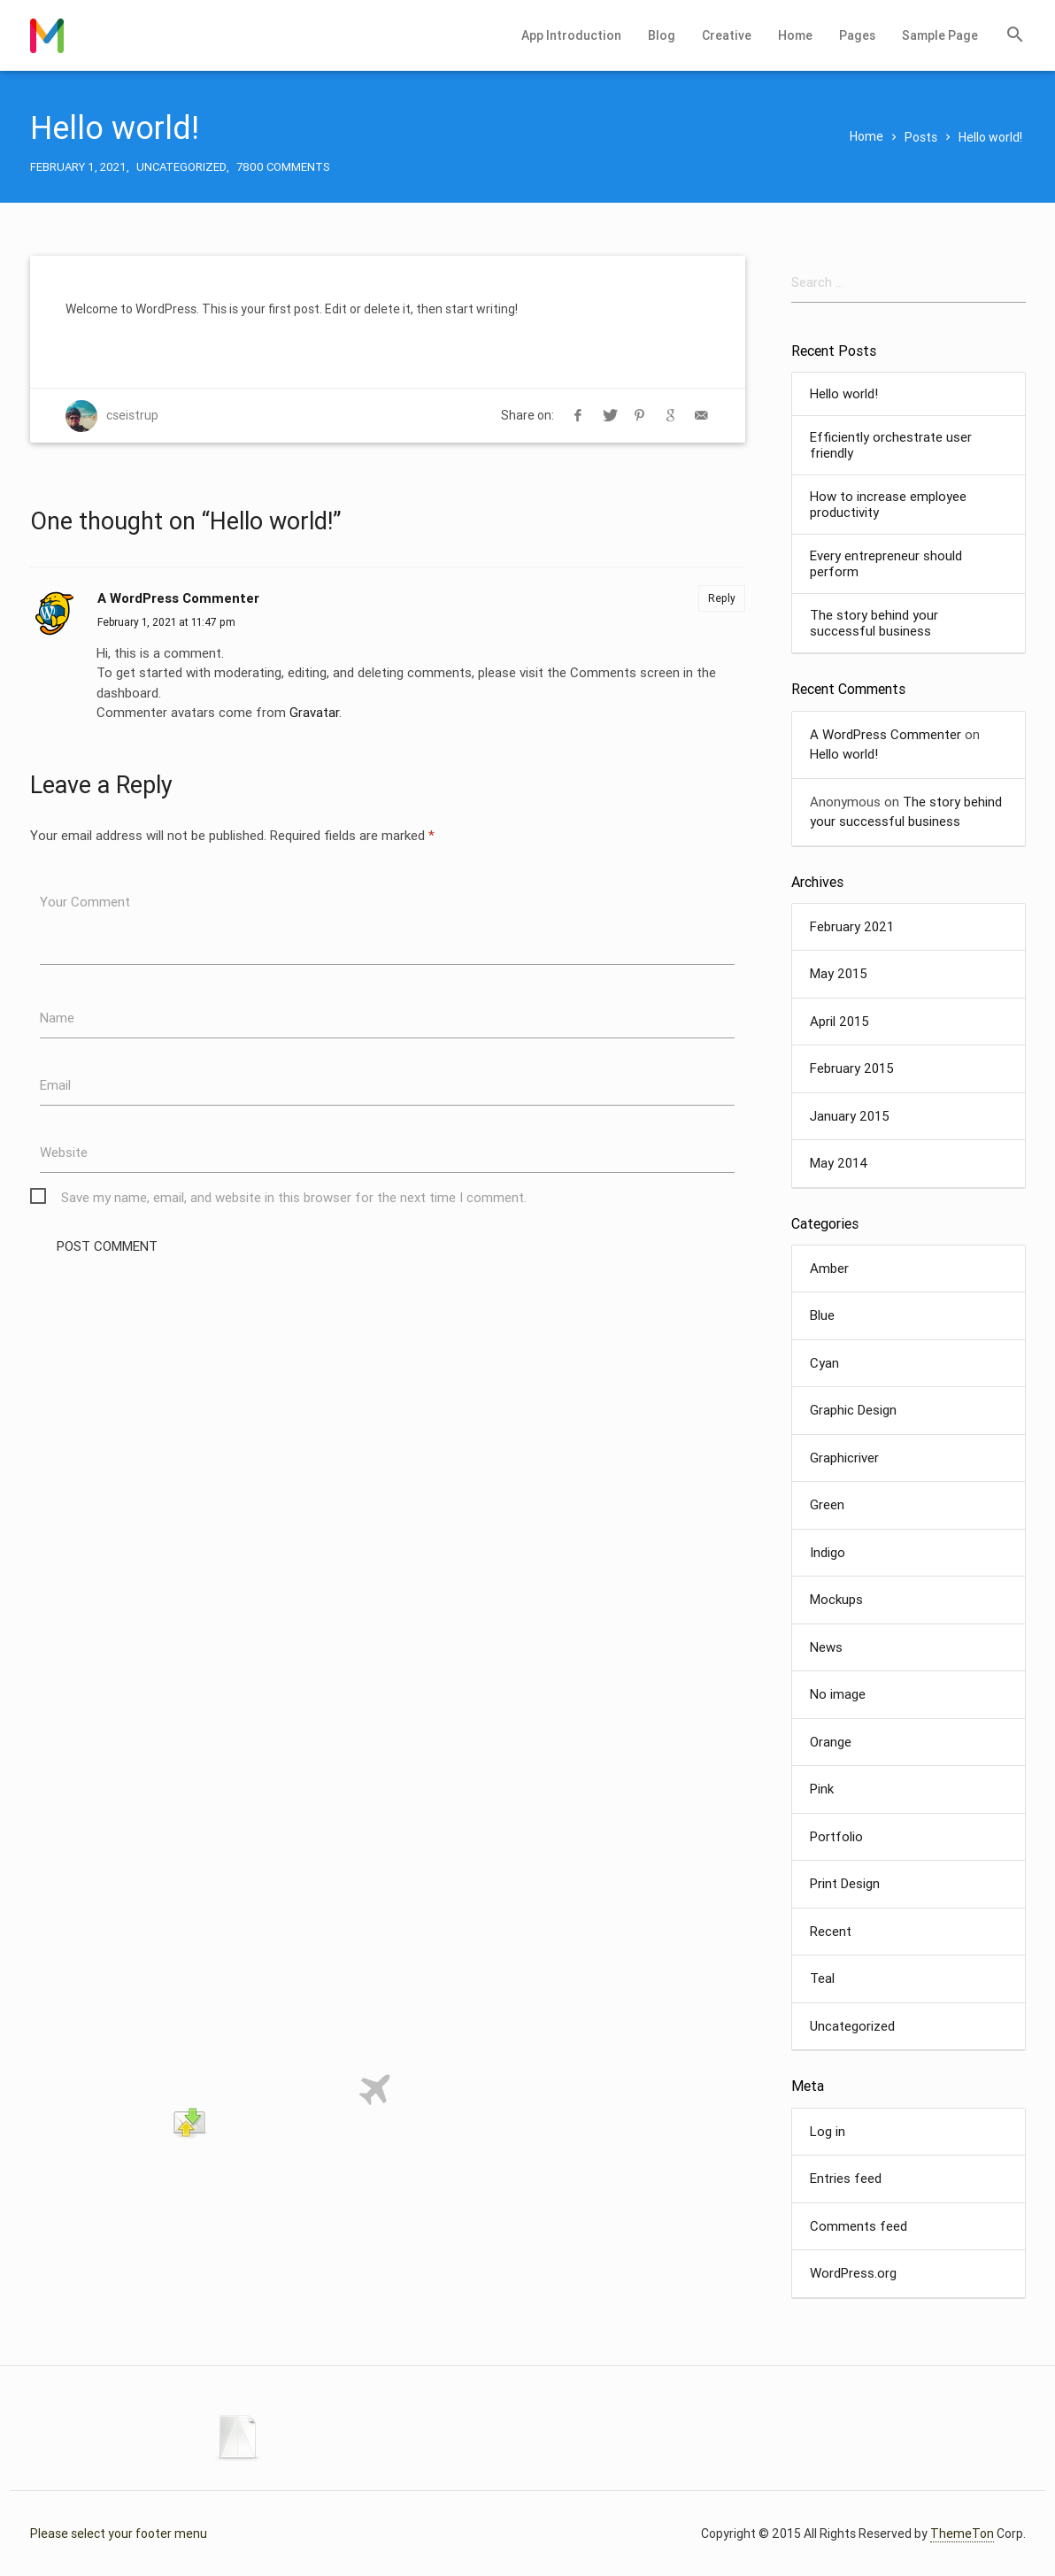 The height and width of the screenshot is (2576, 1055). I want to click on a text file template or document skeleton, so click(238, 2436).